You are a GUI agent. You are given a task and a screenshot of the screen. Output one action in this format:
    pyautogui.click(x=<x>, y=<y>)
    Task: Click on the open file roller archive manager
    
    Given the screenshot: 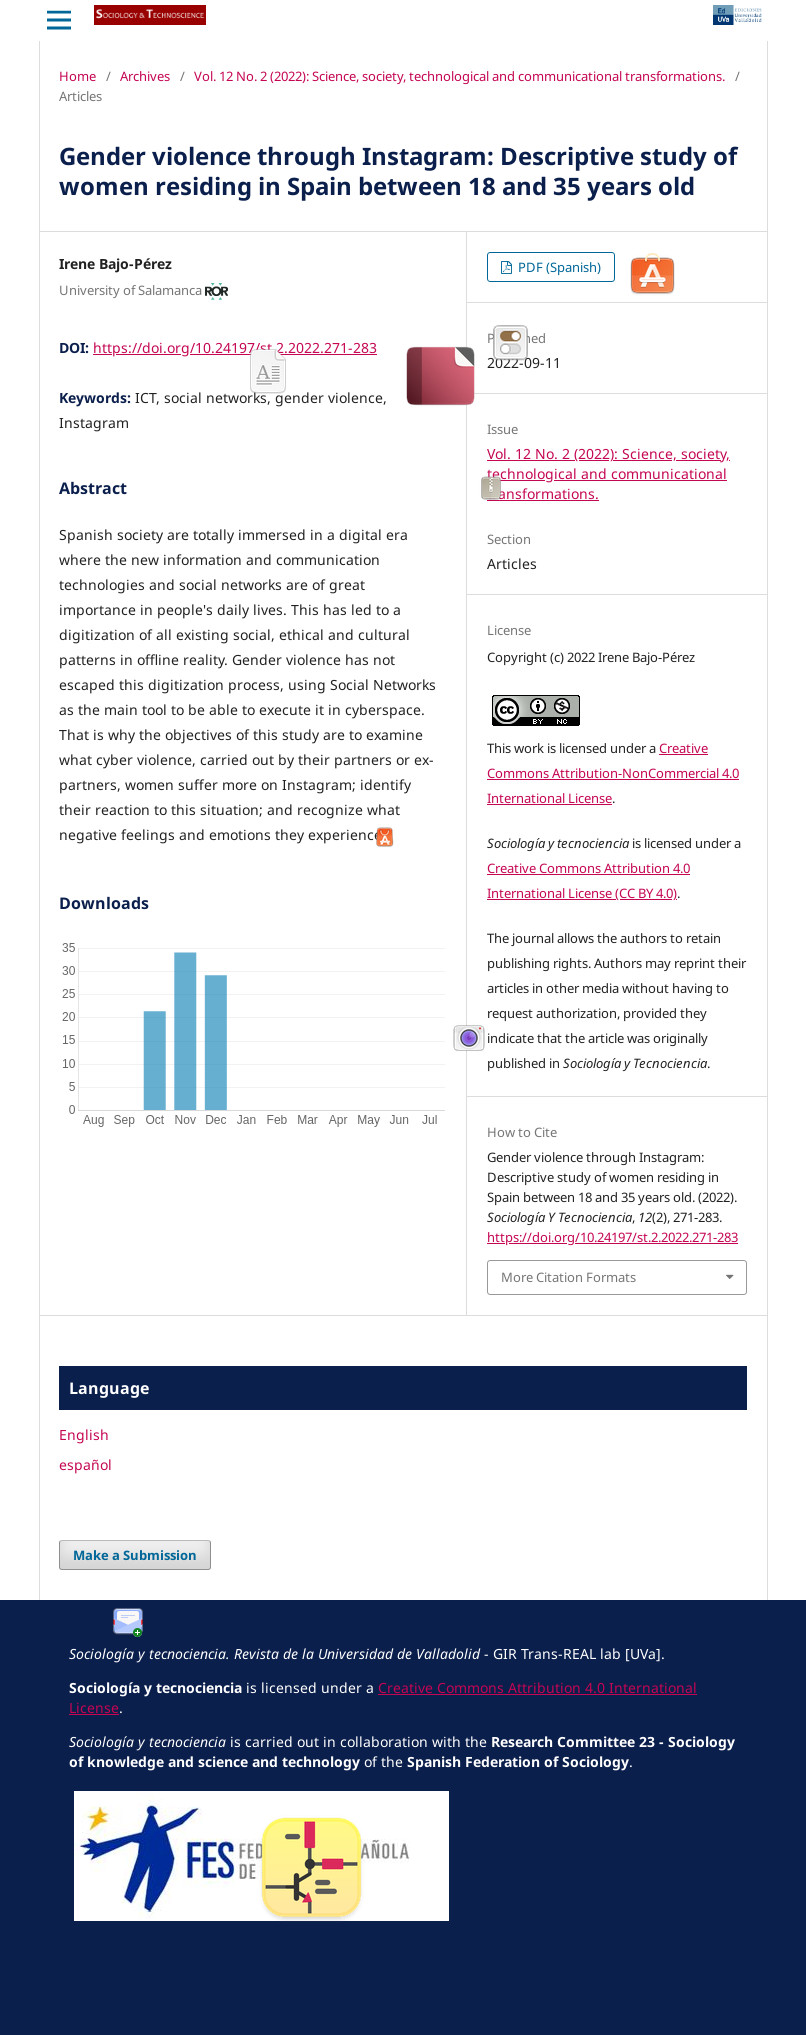 What is the action you would take?
    pyautogui.click(x=491, y=488)
    